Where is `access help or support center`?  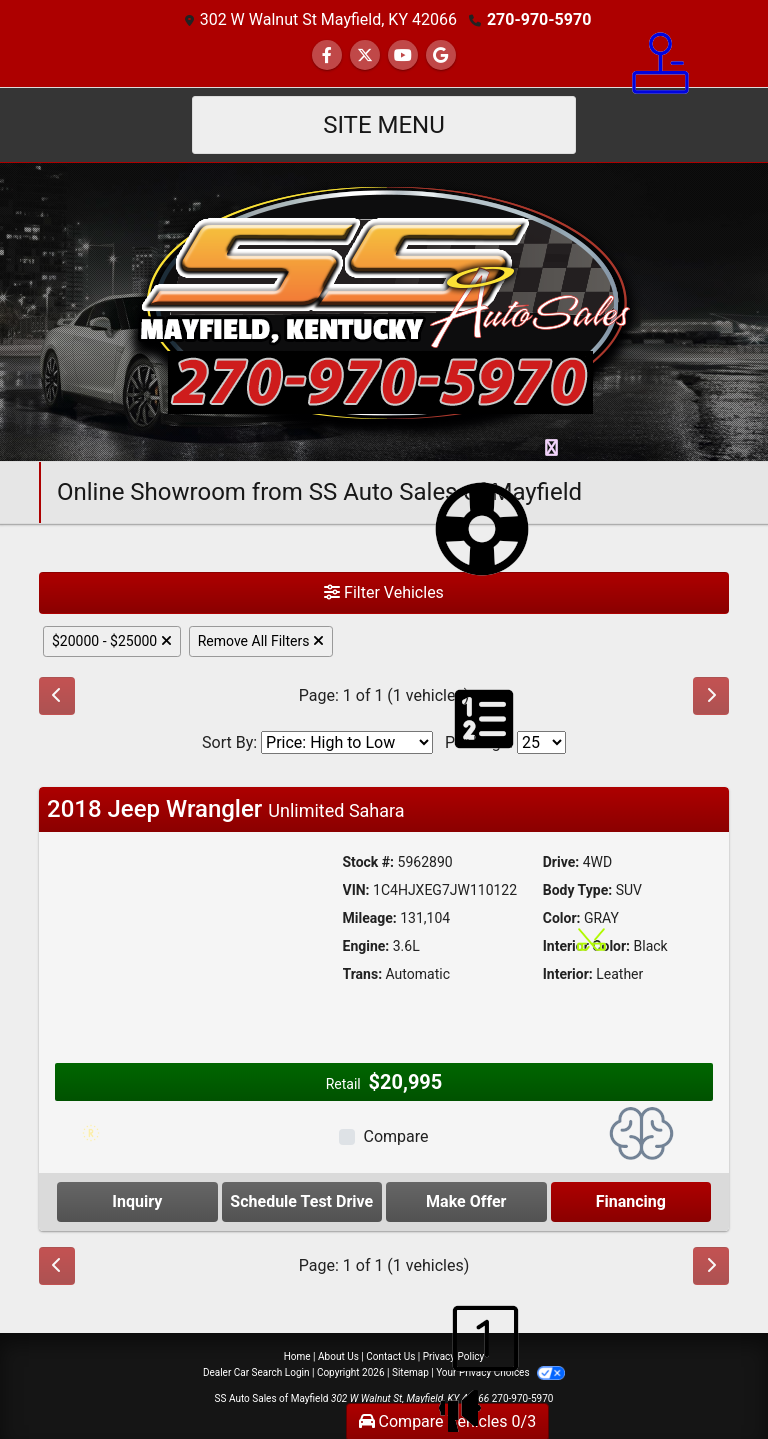
access help or support center is located at coordinates (482, 529).